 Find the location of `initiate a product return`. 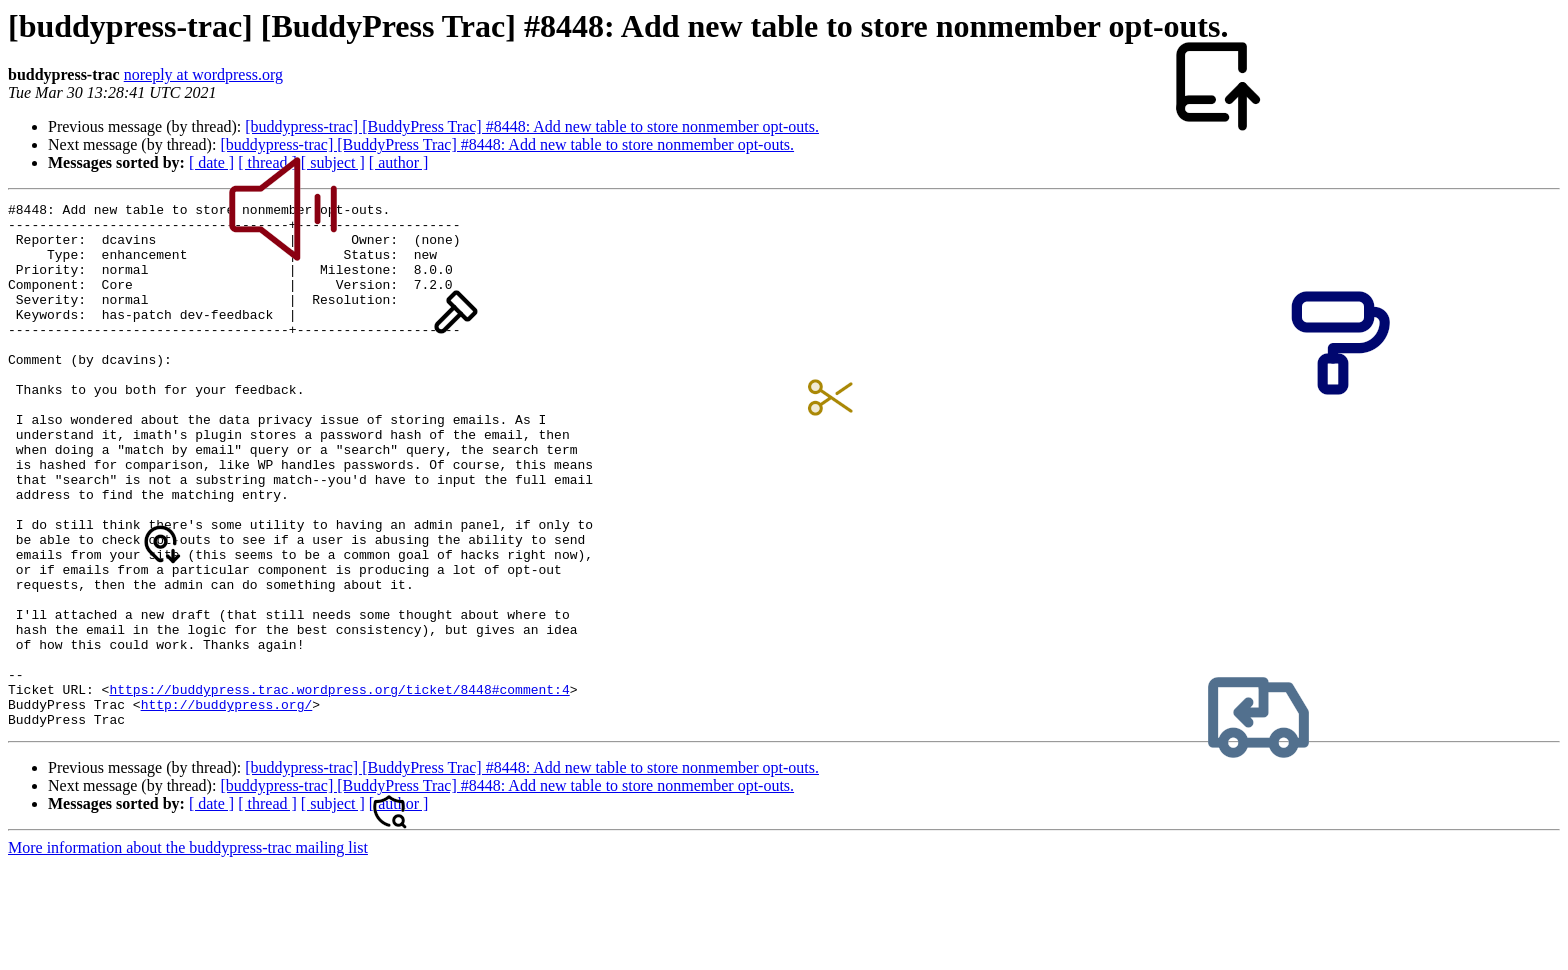

initiate a product return is located at coordinates (1258, 717).